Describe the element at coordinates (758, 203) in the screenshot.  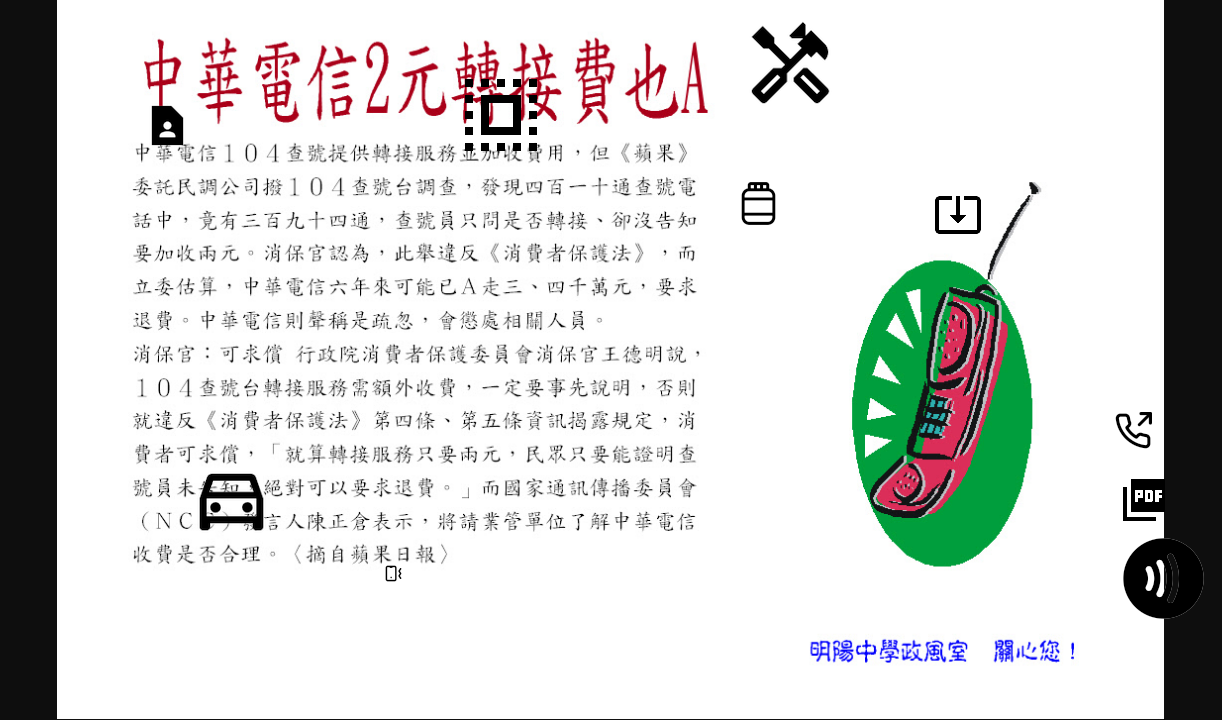
I see `view product or container details` at that location.